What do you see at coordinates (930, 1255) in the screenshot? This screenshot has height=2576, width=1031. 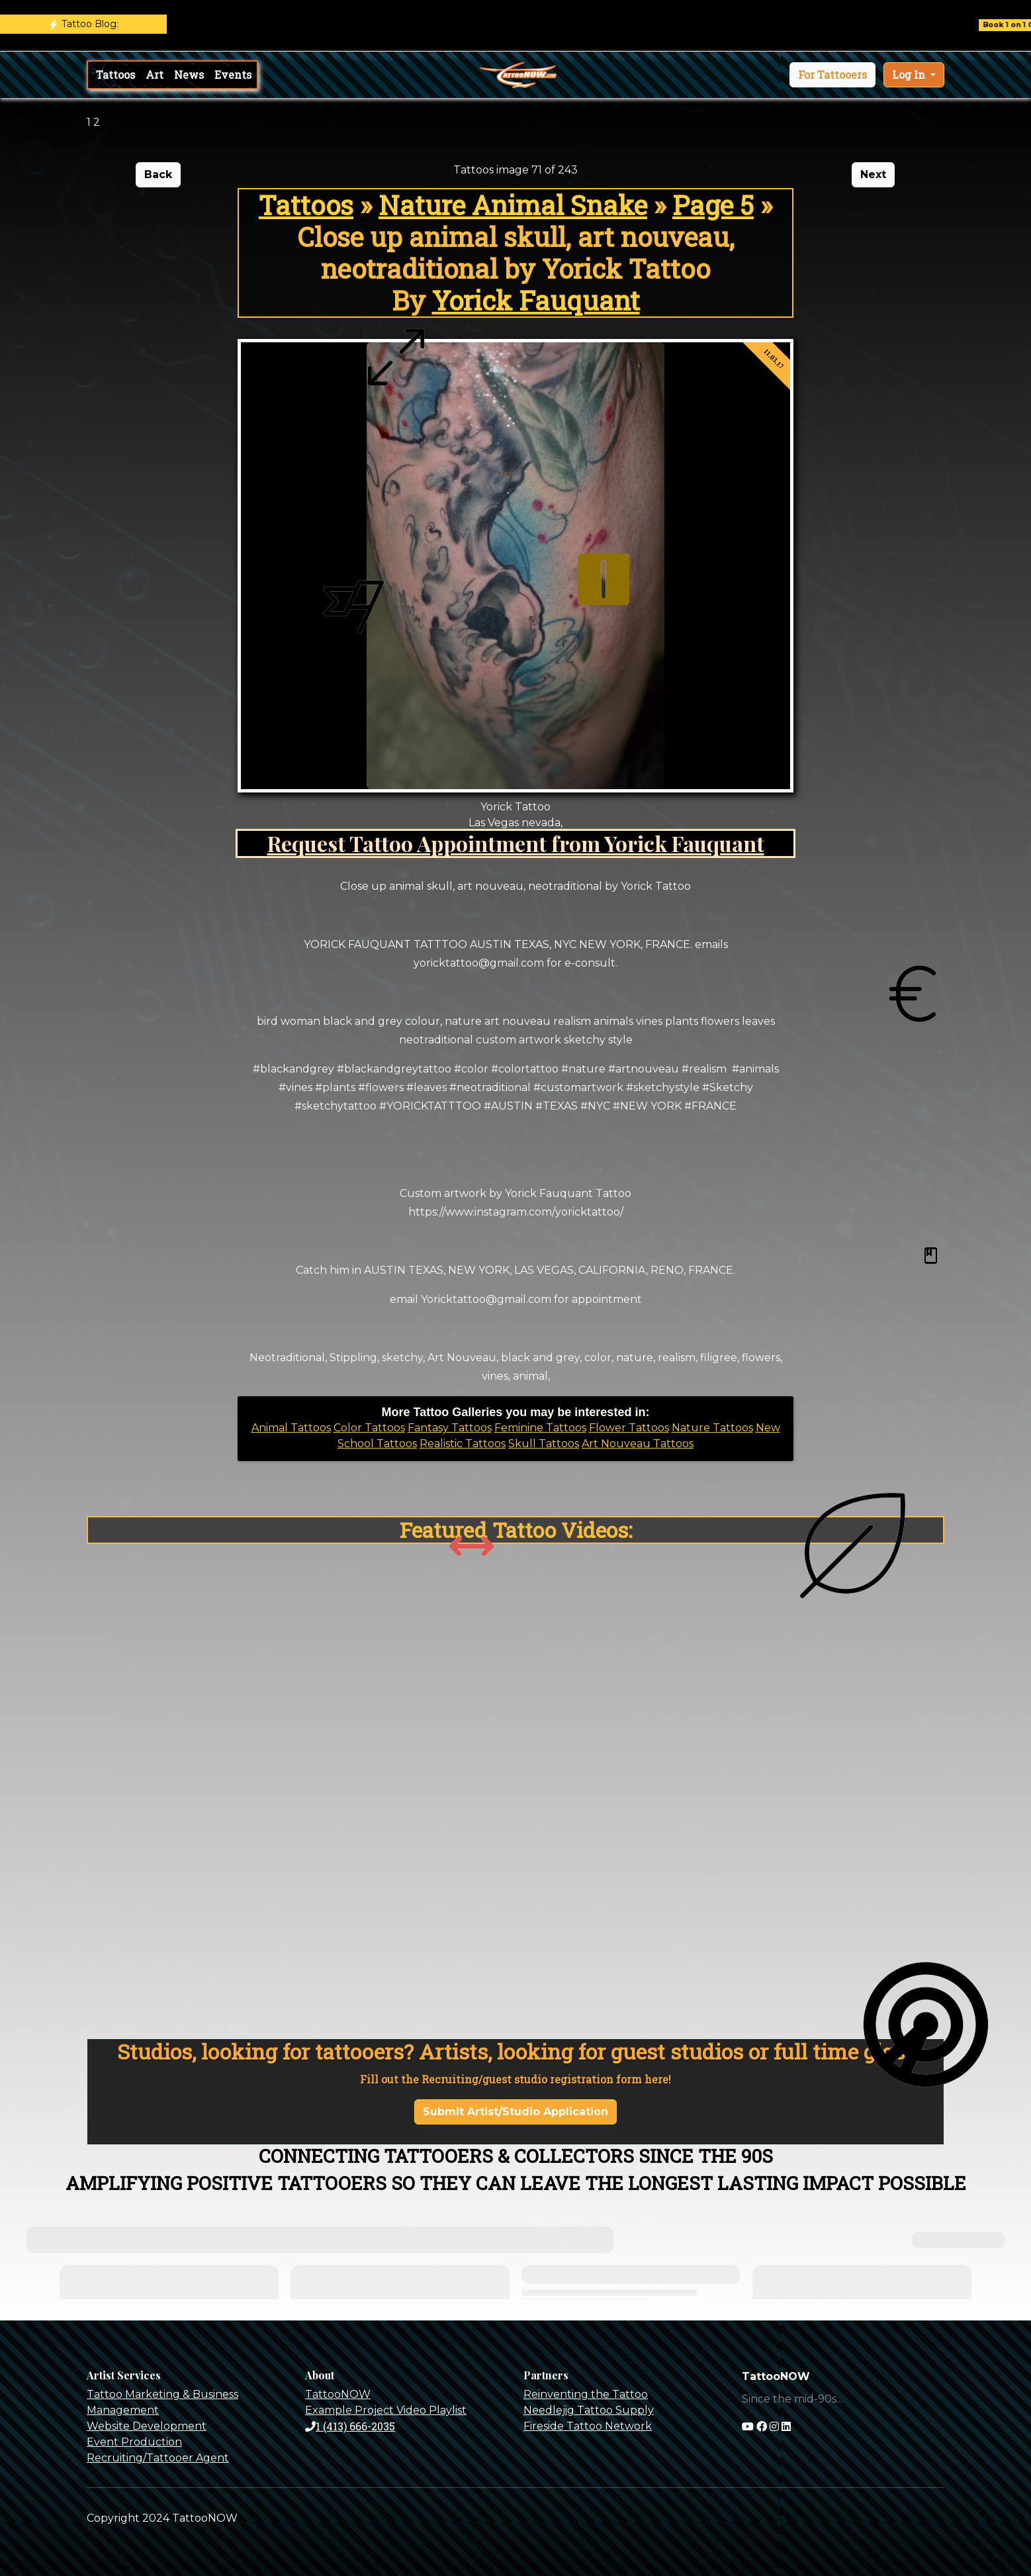 I see `open your library or reading list` at bounding box center [930, 1255].